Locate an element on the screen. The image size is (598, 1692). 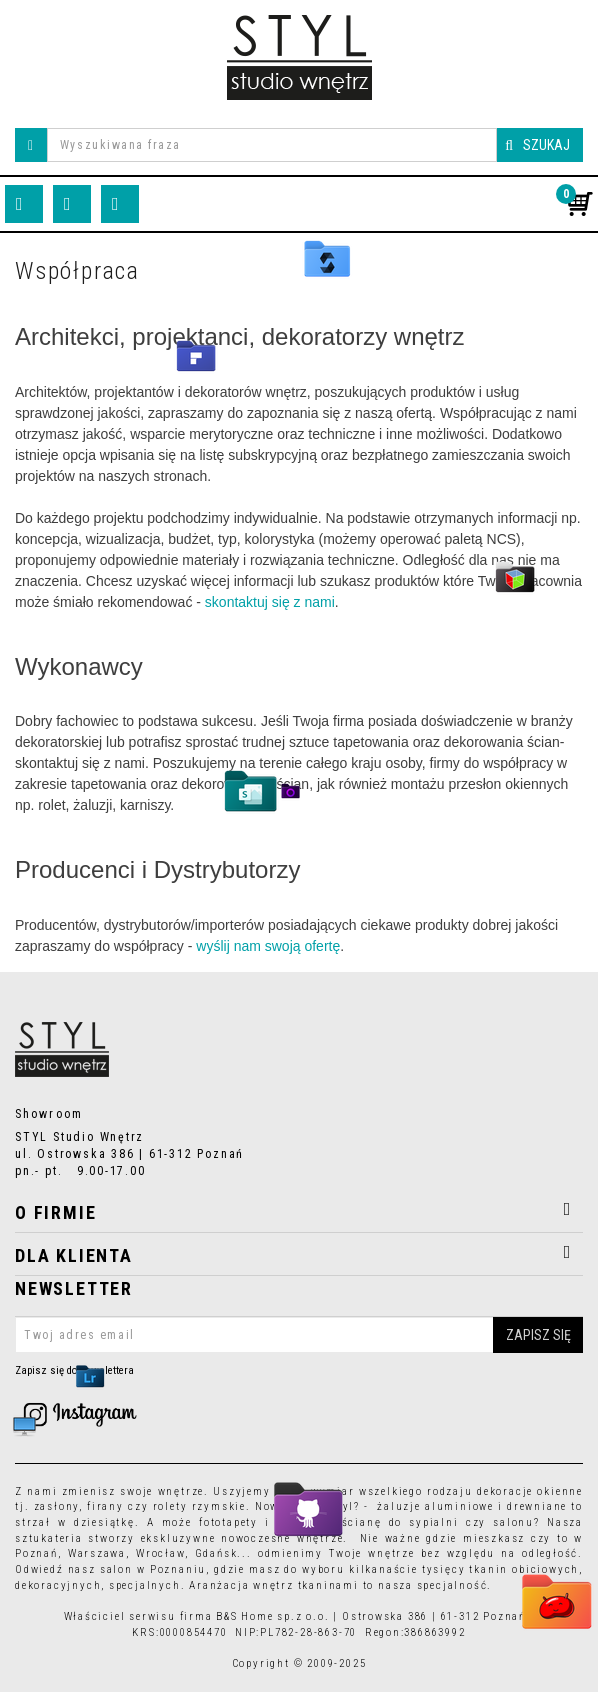
folder containing solidity smart contract files is located at coordinates (327, 260).